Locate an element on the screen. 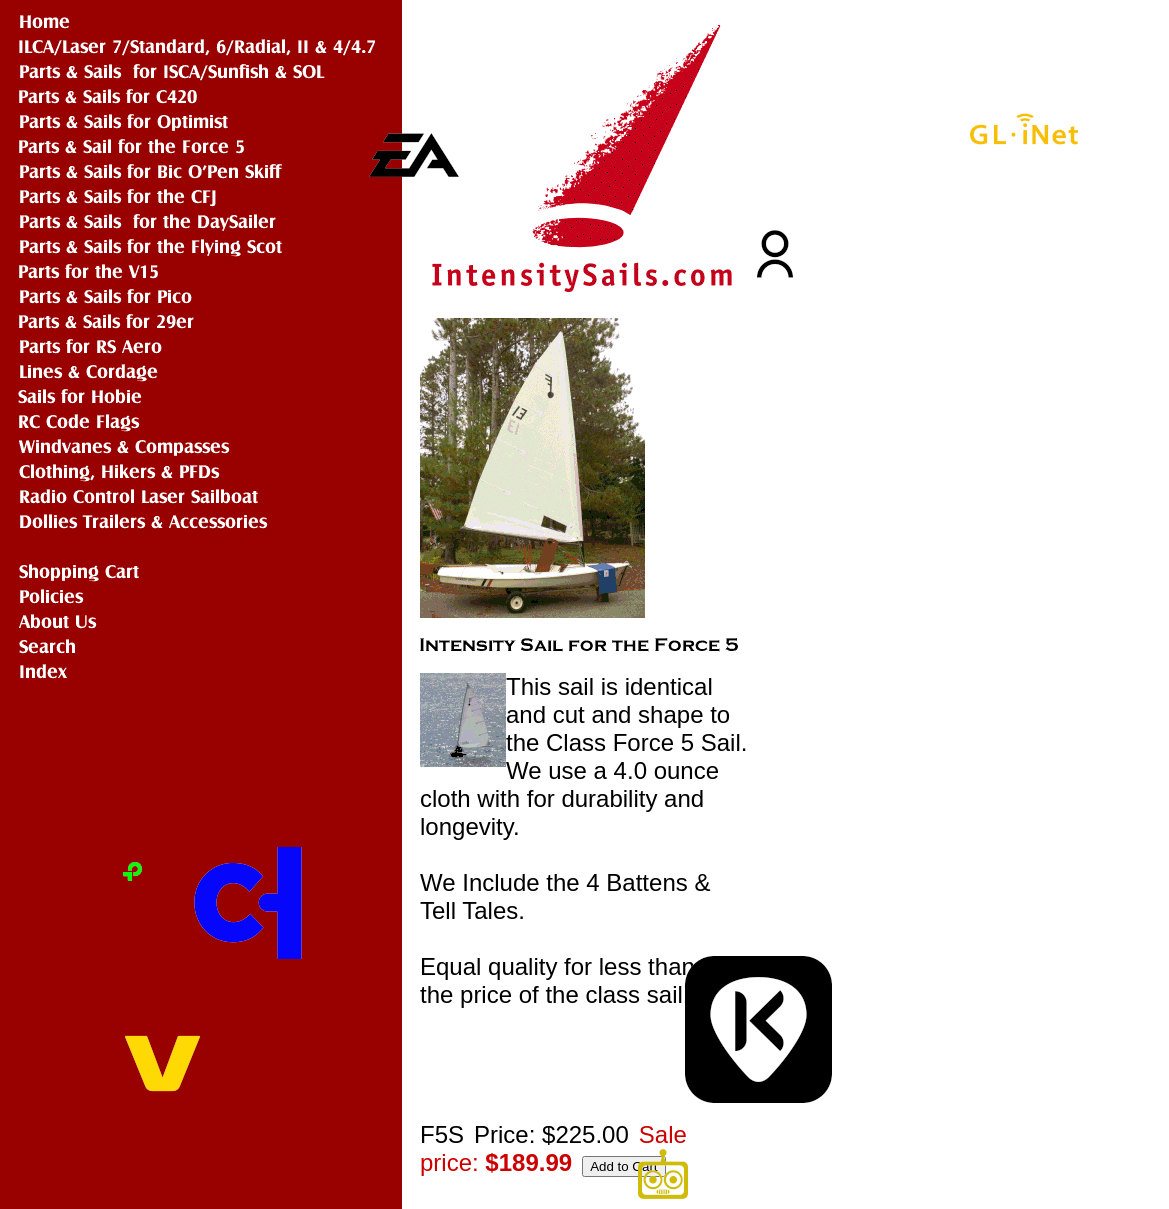 This screenshot has width=1169, height=1209. tp-link brand logo is located at coordinates (132, 871).